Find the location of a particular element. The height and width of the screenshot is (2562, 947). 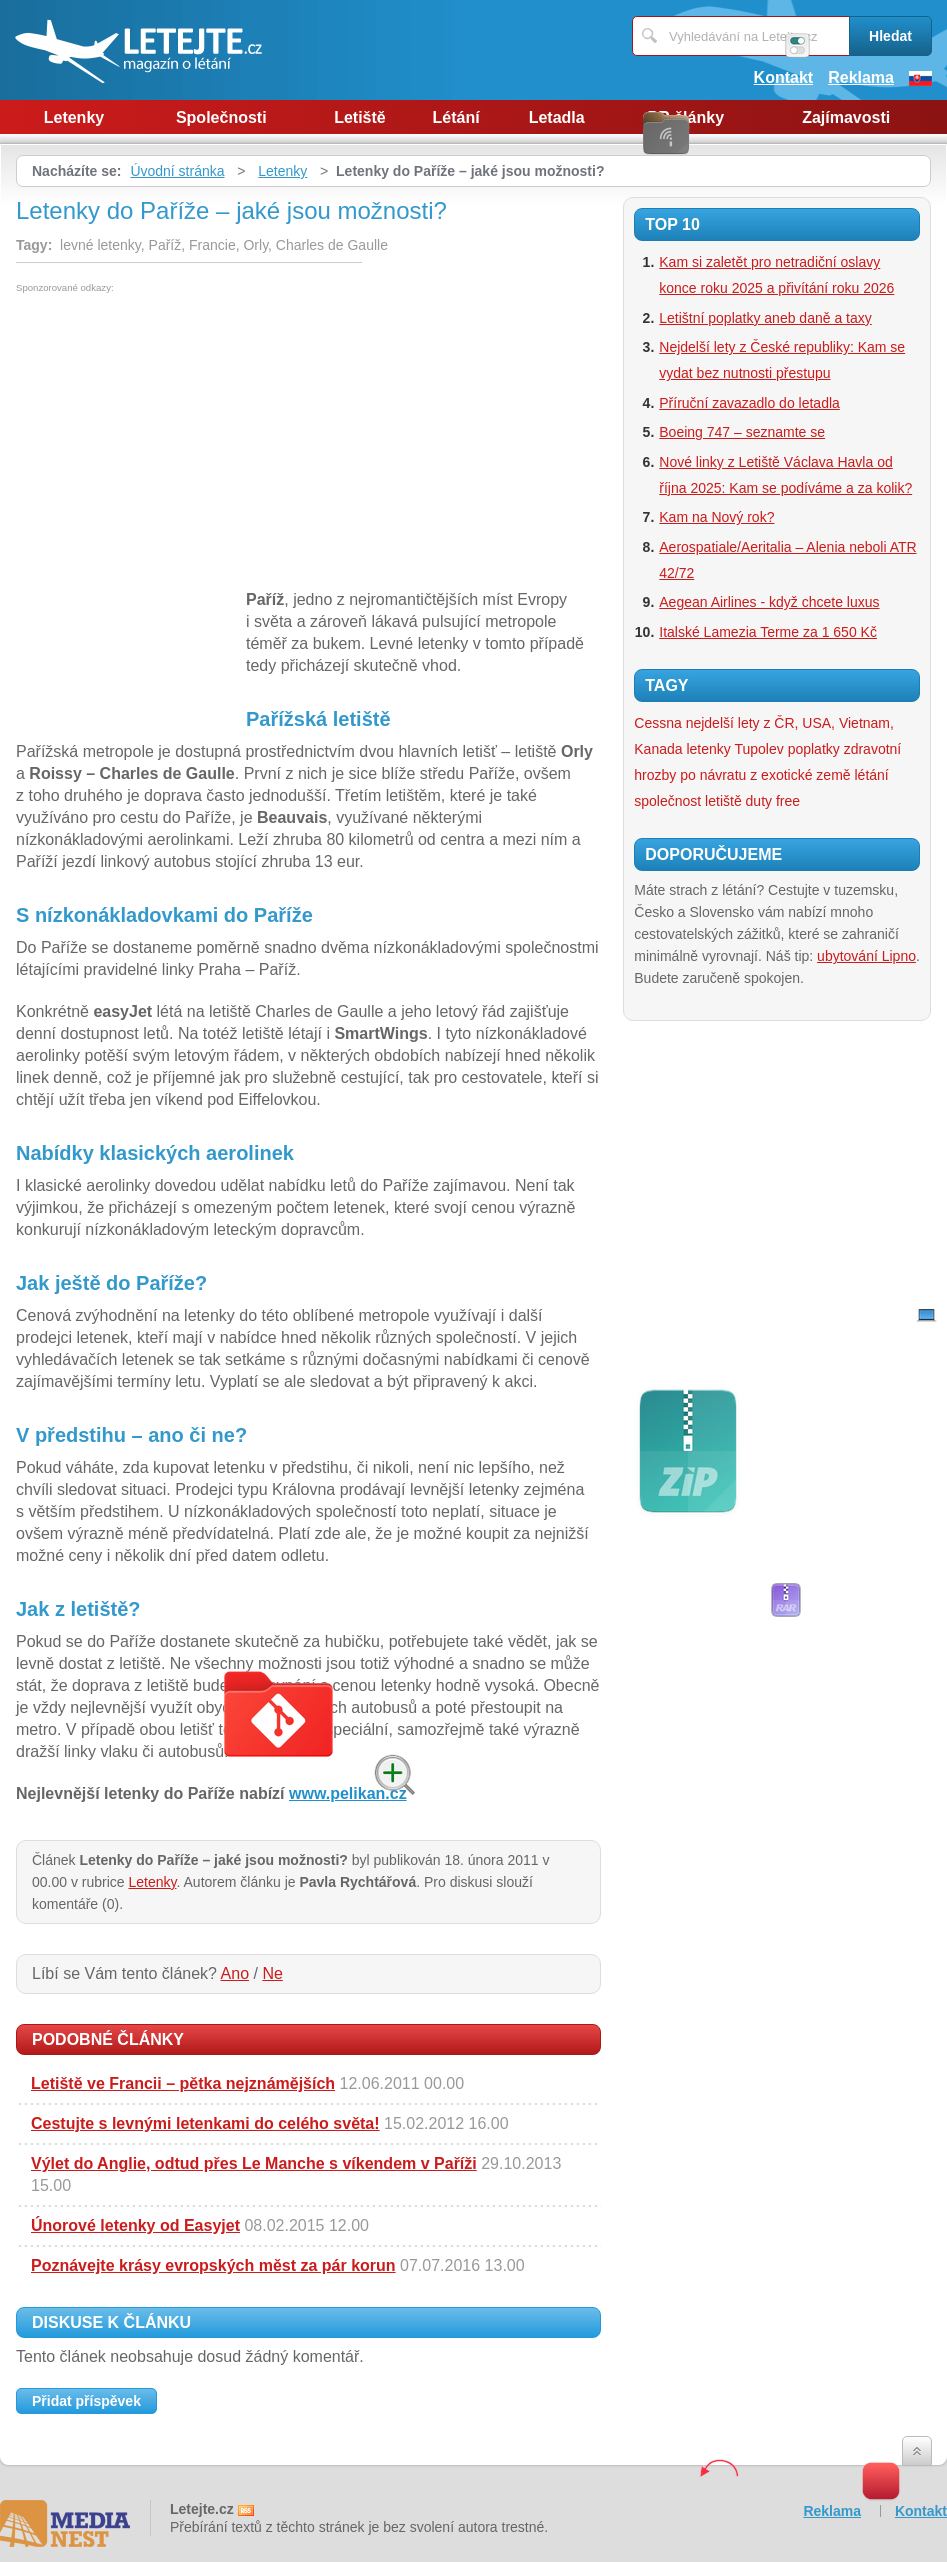

blank app icon template for customization is located at coordinates (881, 2481).